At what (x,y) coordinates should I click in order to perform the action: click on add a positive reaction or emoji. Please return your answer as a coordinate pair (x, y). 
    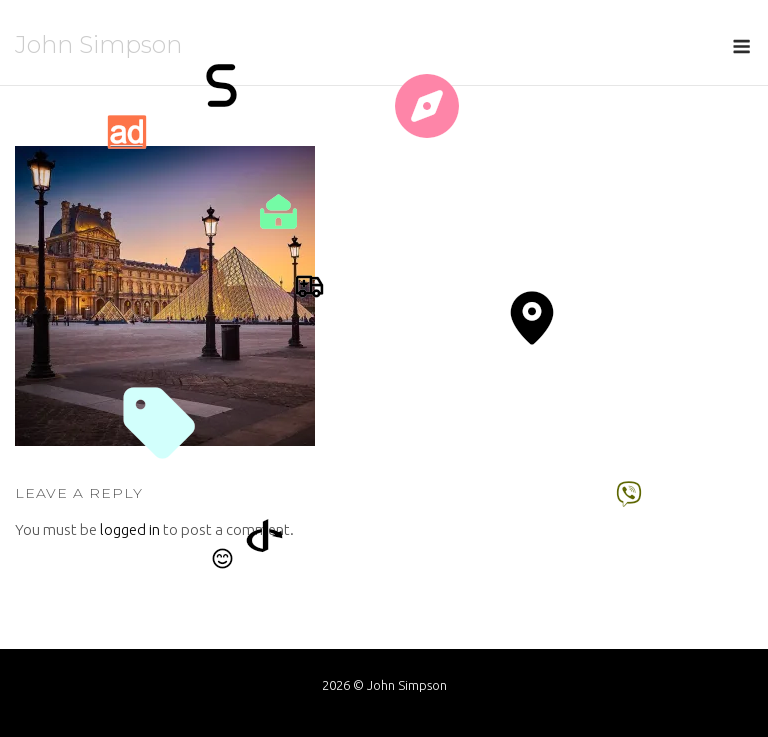
    Looking at the image, I should click on (222, 558).